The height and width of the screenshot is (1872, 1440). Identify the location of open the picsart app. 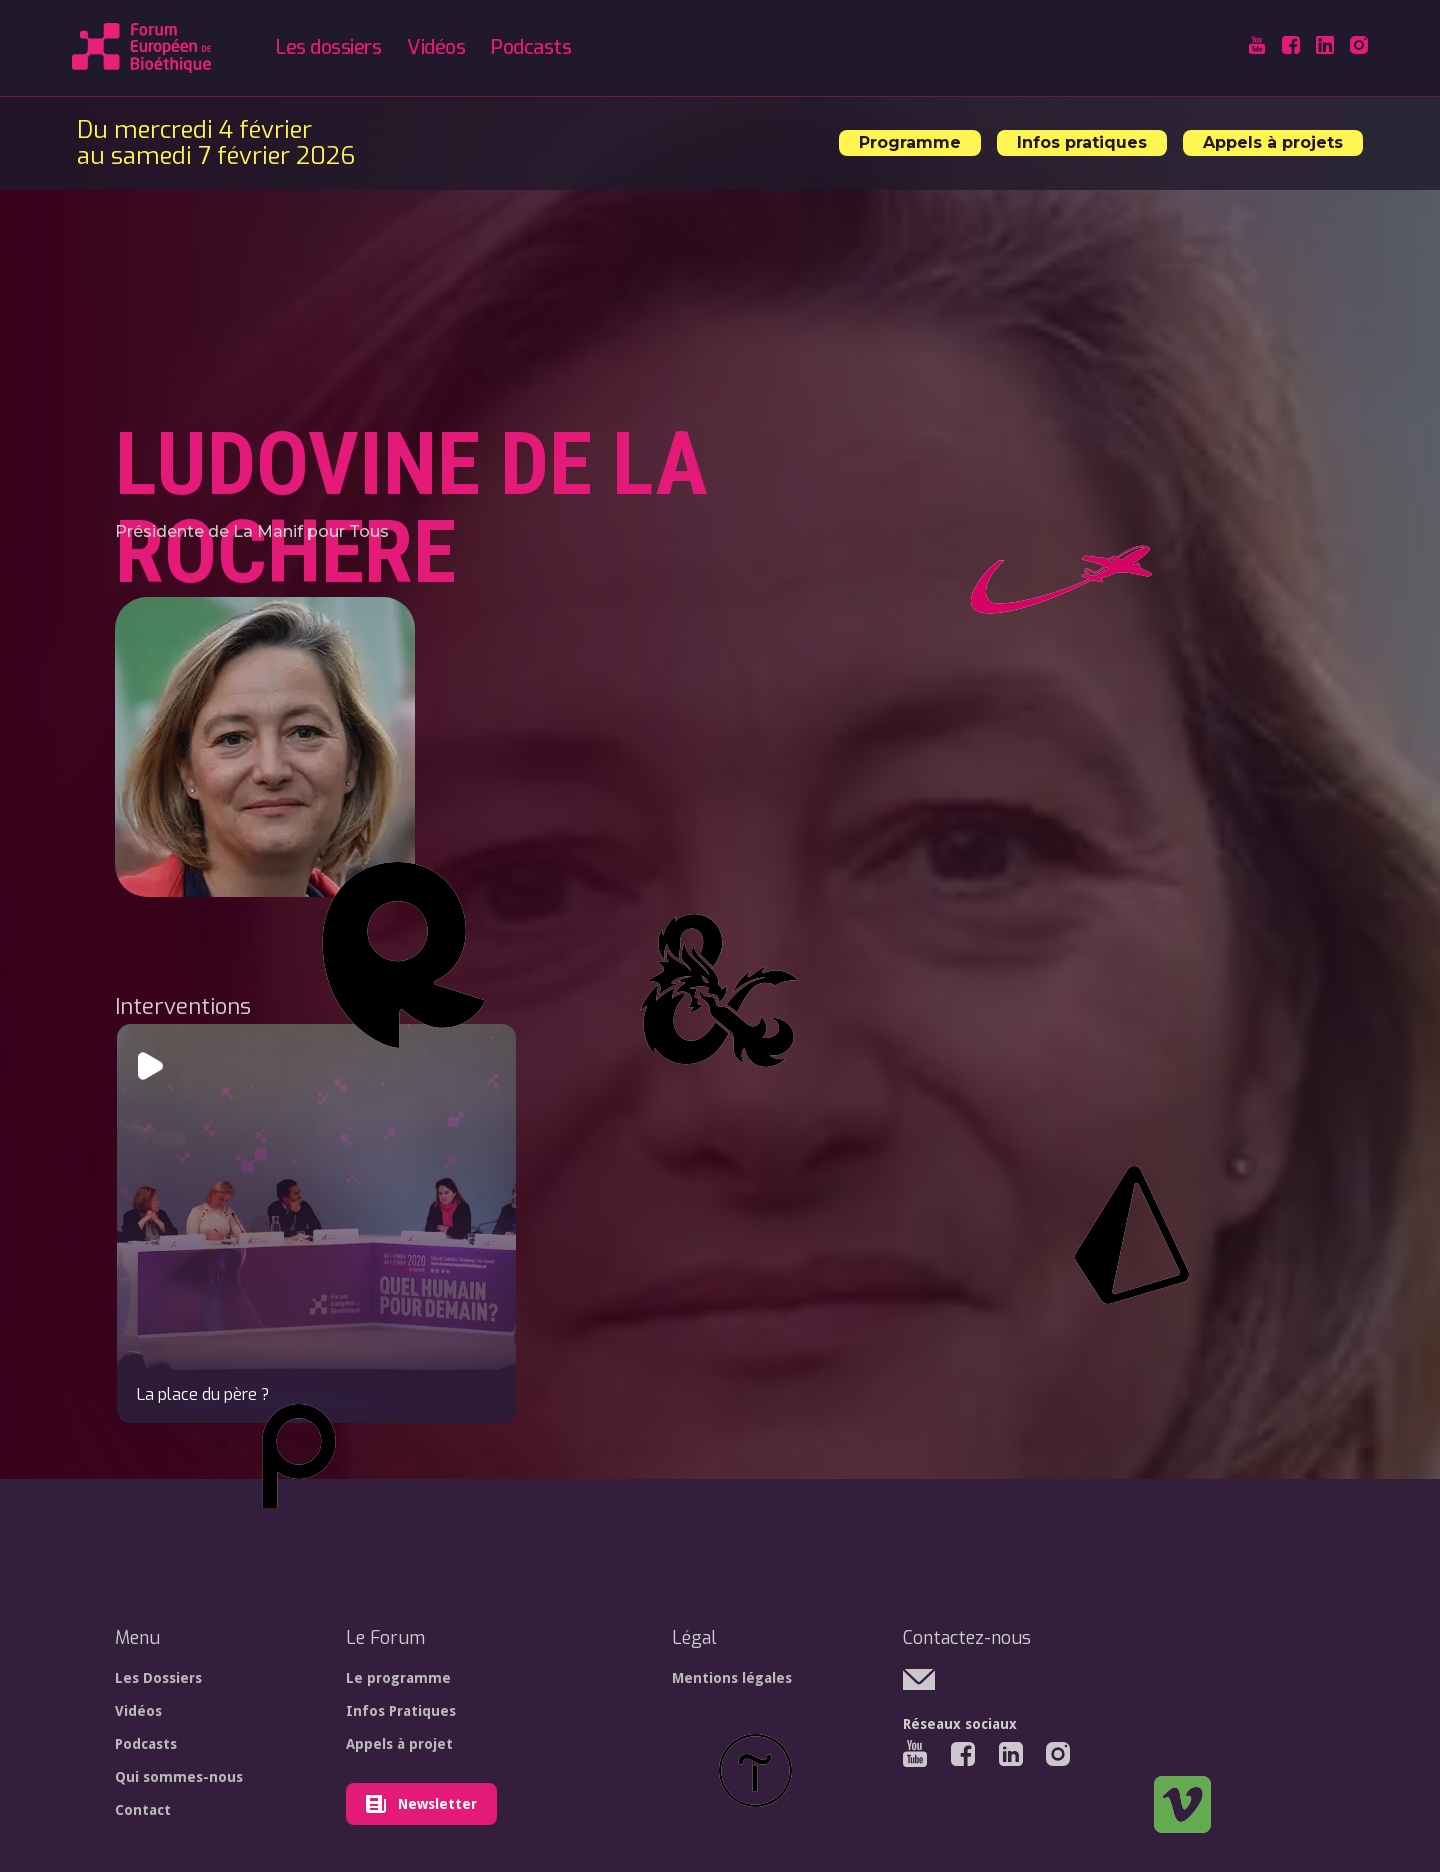
(299, 1456).